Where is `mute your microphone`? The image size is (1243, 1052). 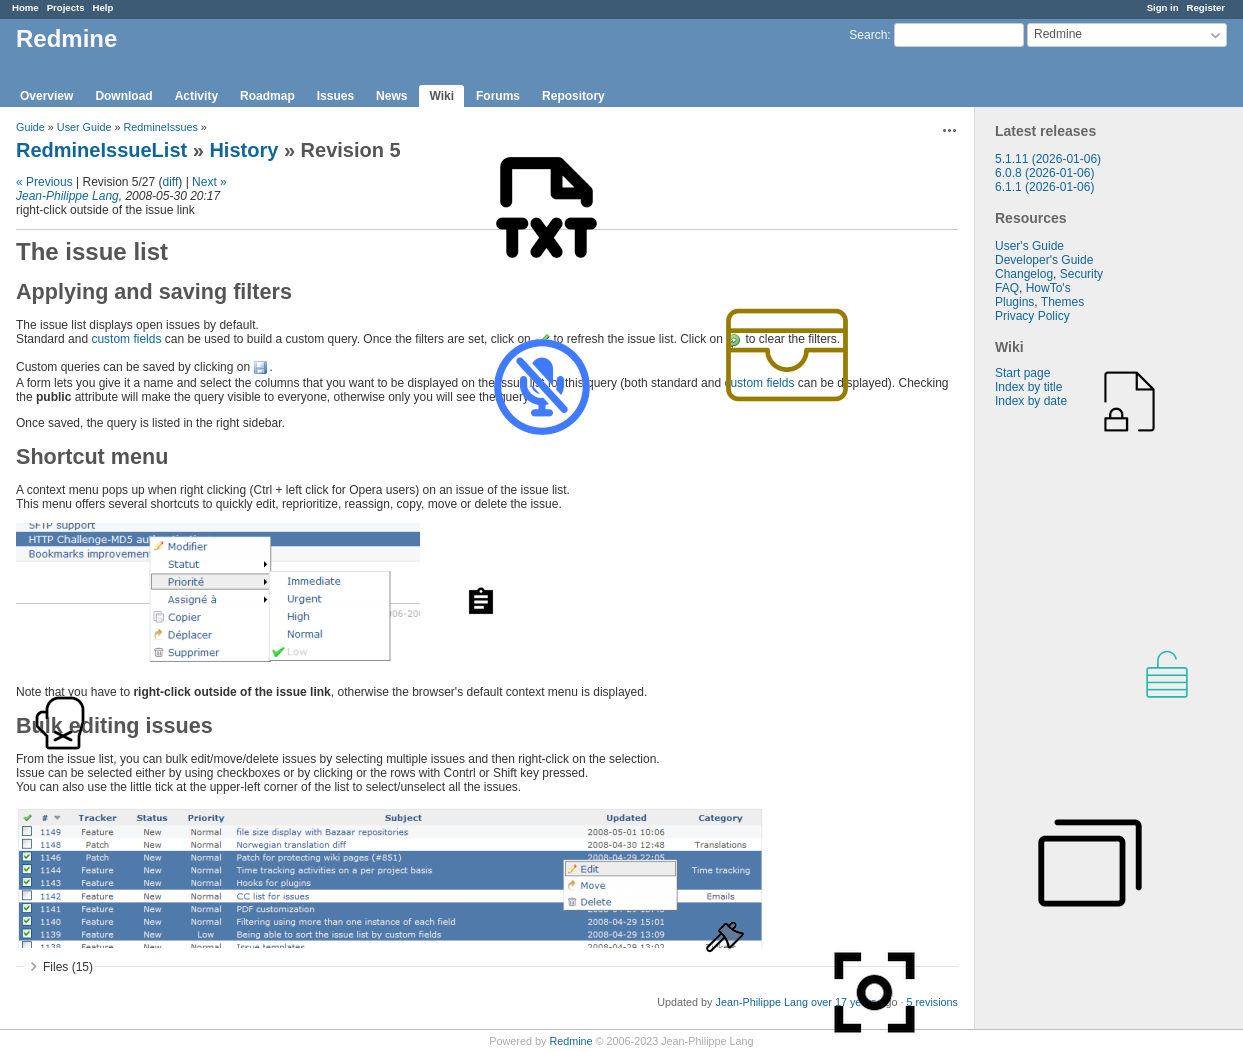
mute your microphone is located at coordinates (542, 387).